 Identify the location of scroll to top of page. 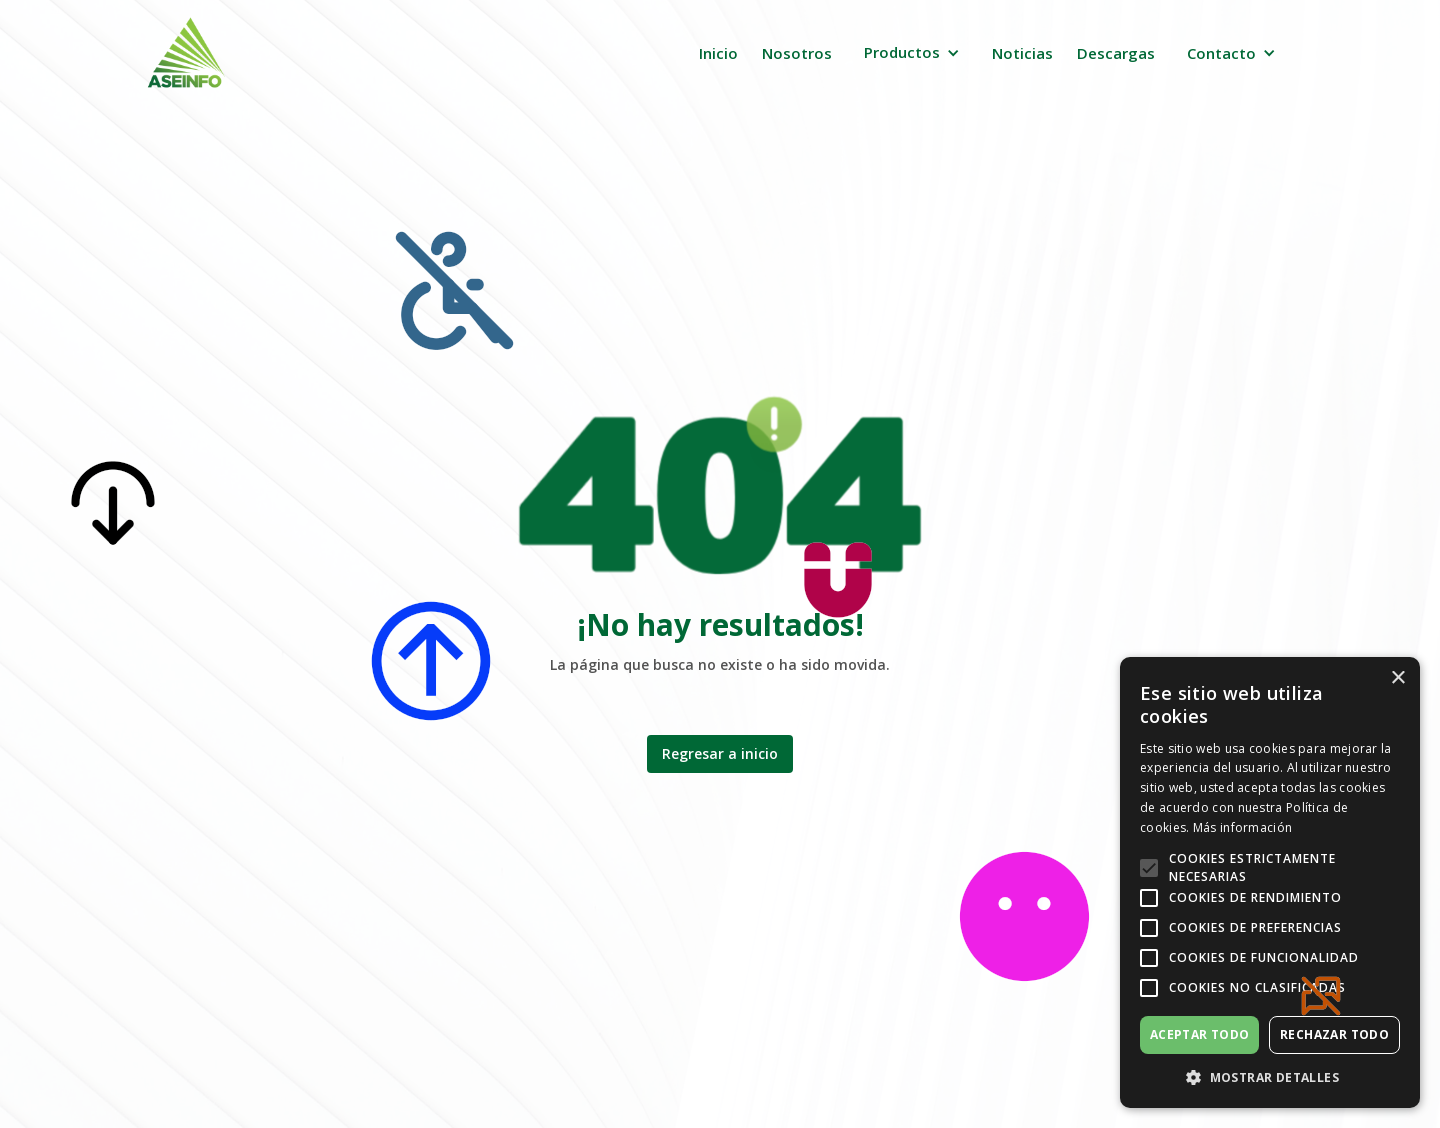
(431, 661).